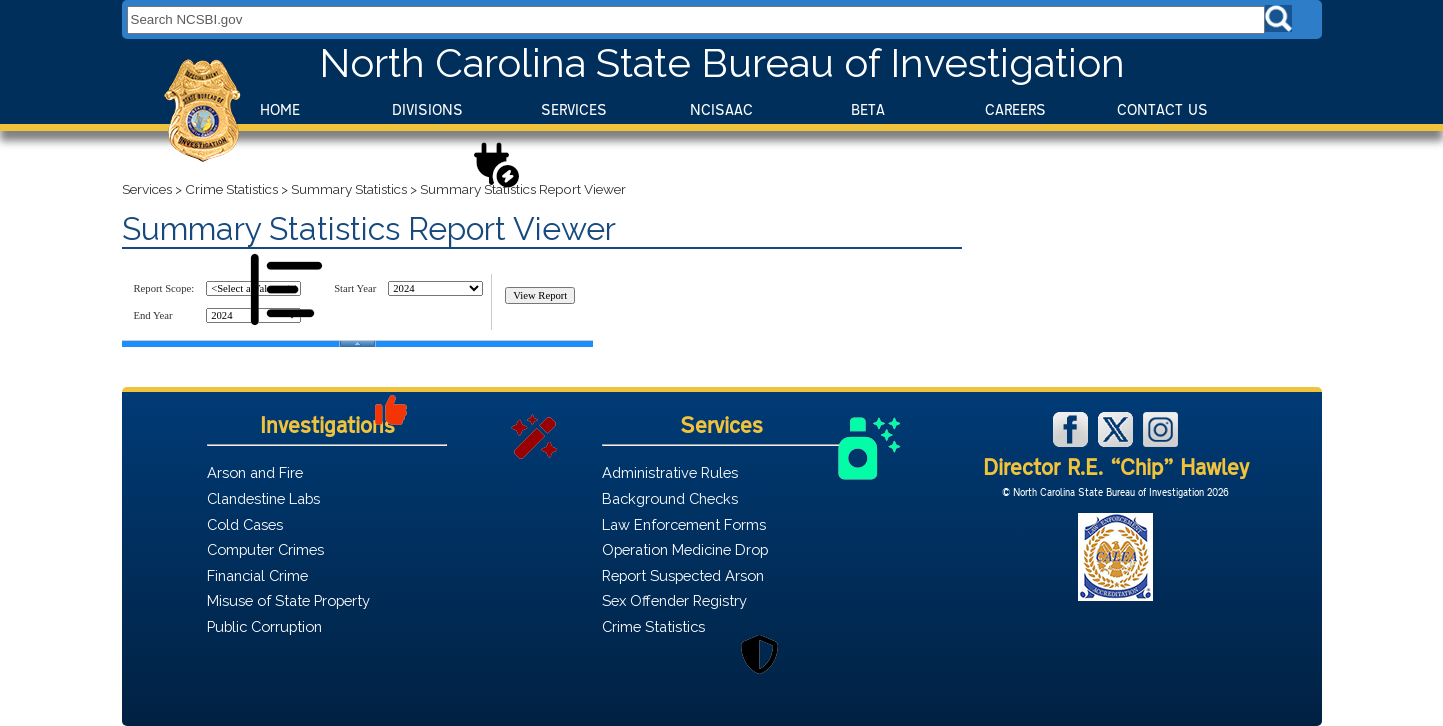  Describe the element at coordinates (494, 165) in the screenshot. I see `indicates active power connection or charging` at that location.